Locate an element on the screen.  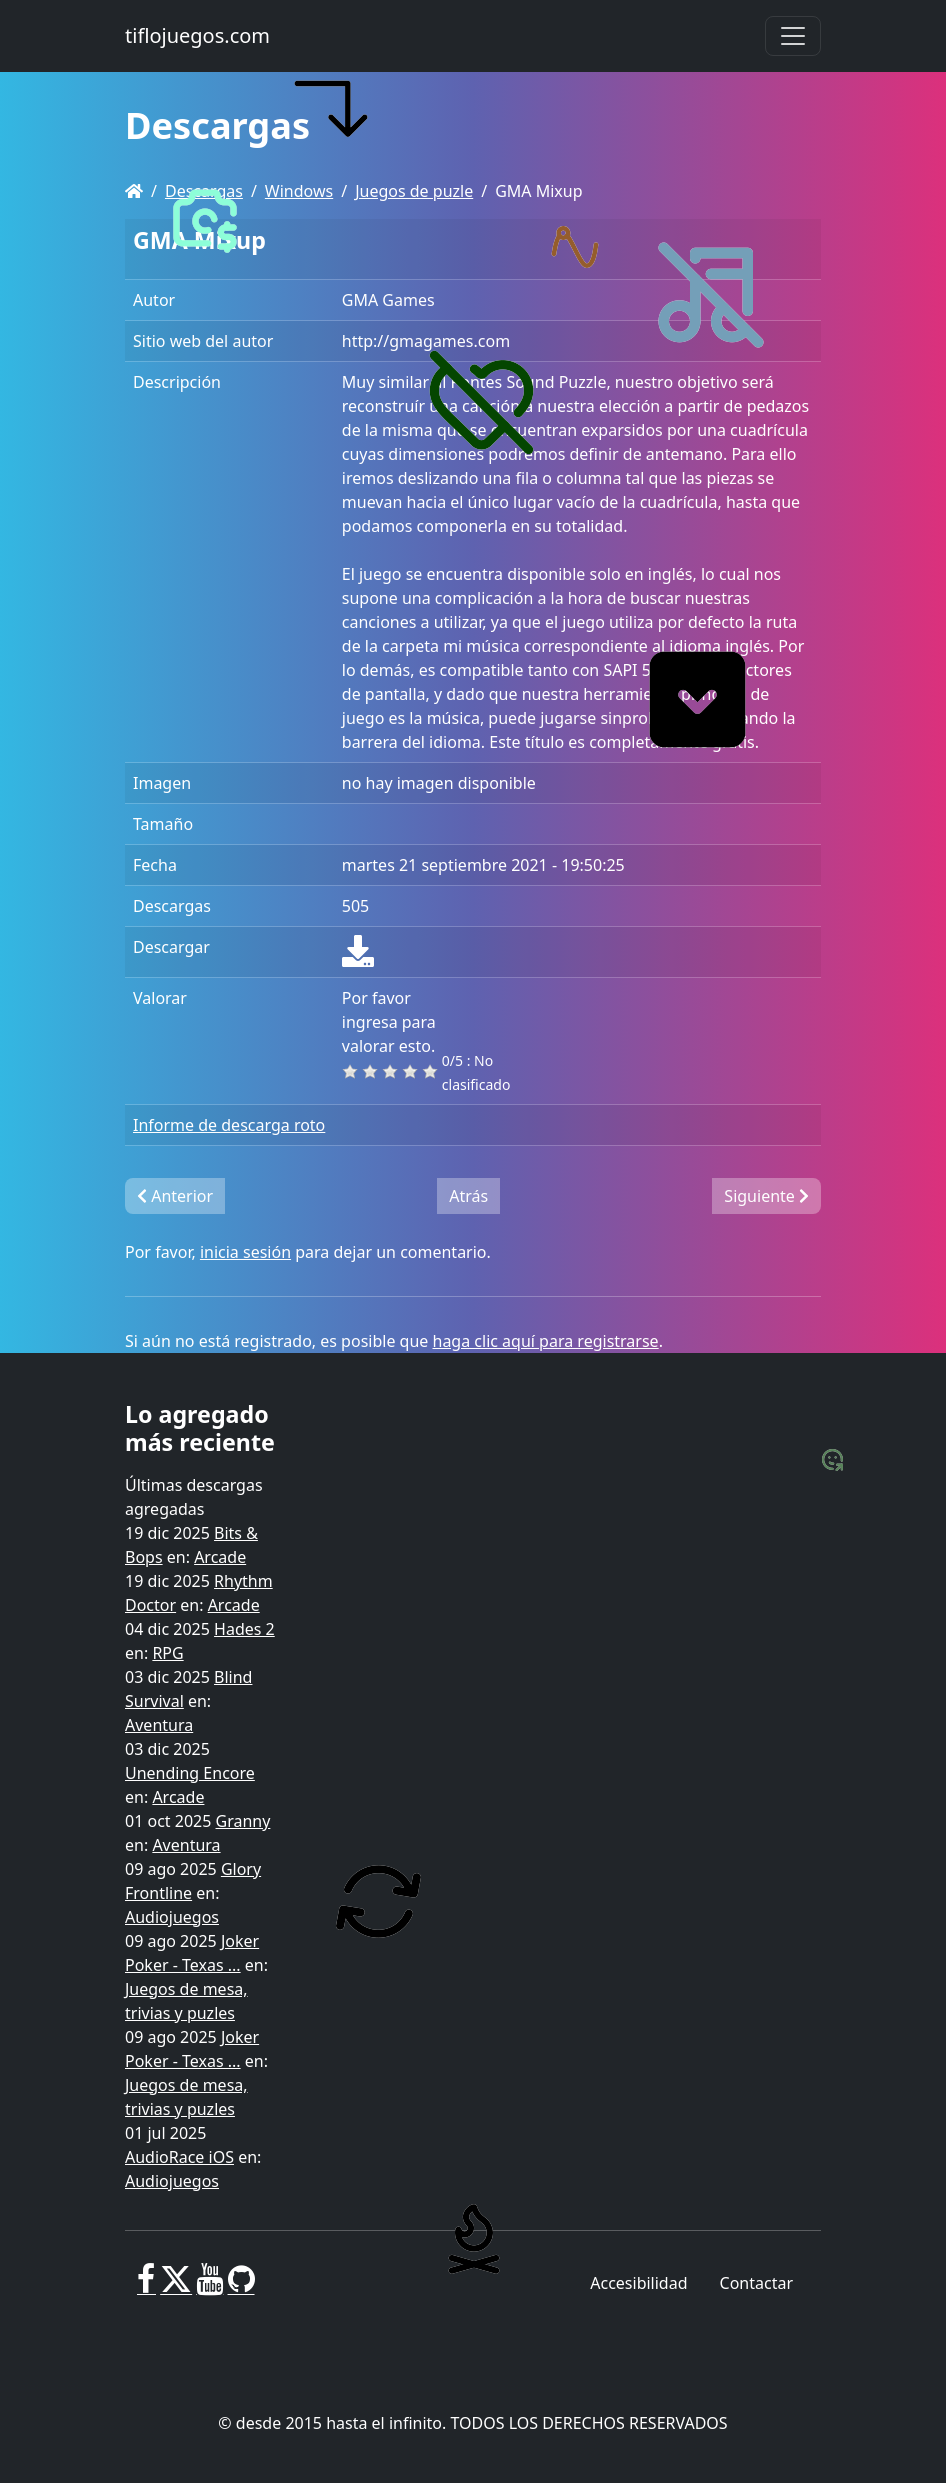
start a campfire or outdoor activity mode is located at coordinates (474, 2239).